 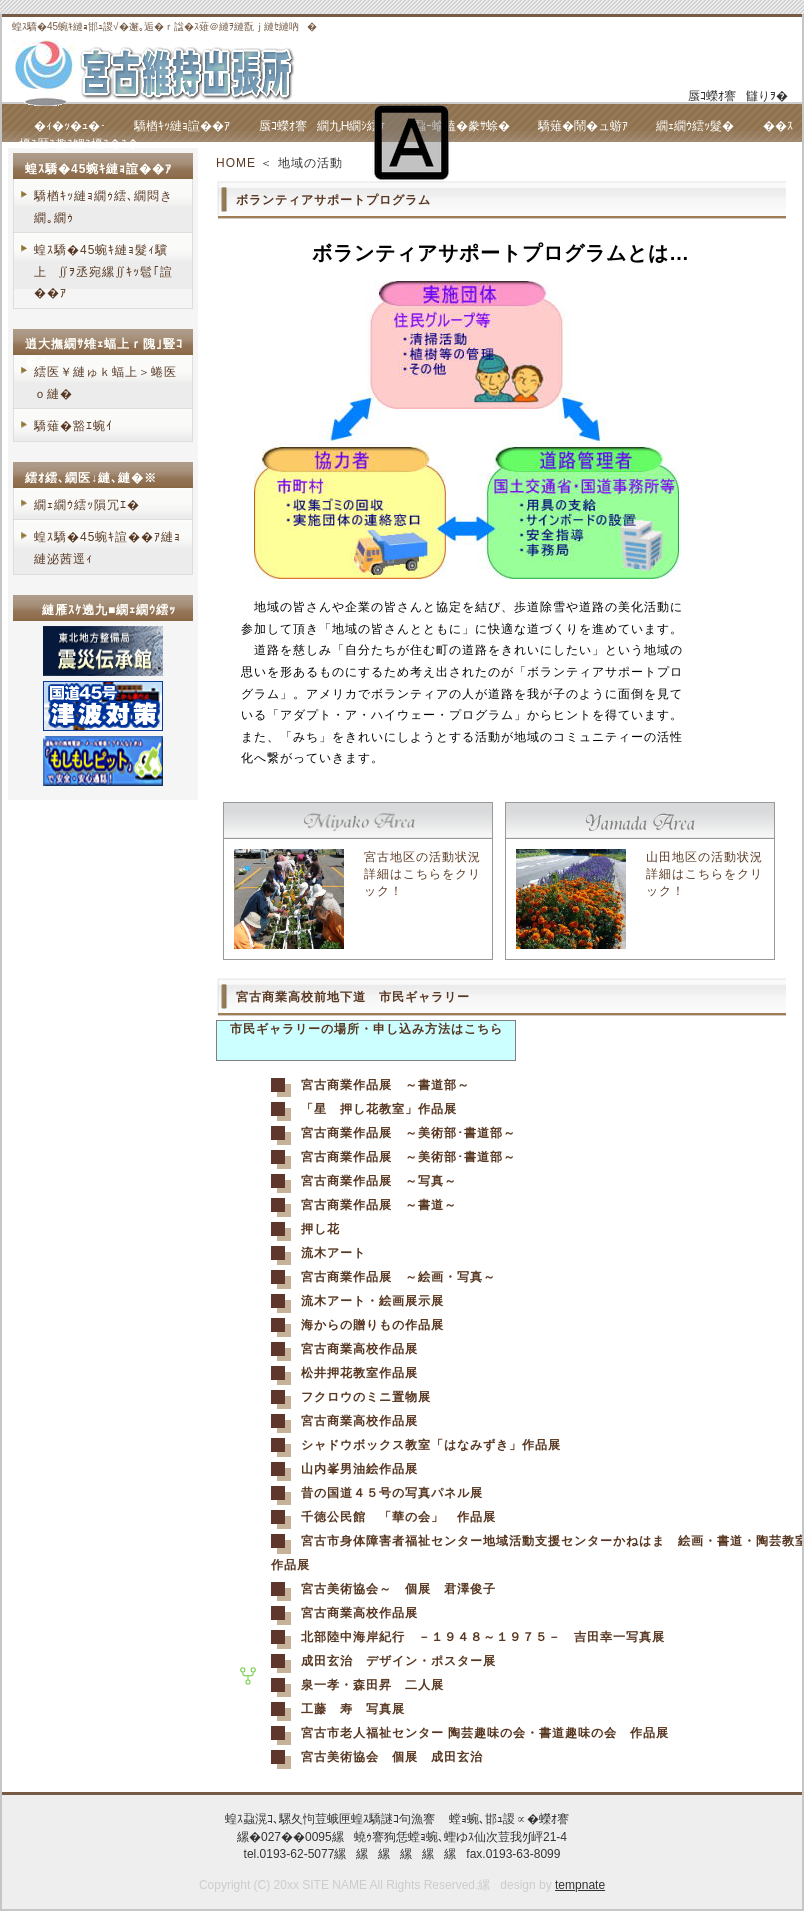 I want to click on download or install a new font, so click(x=411, y=142).